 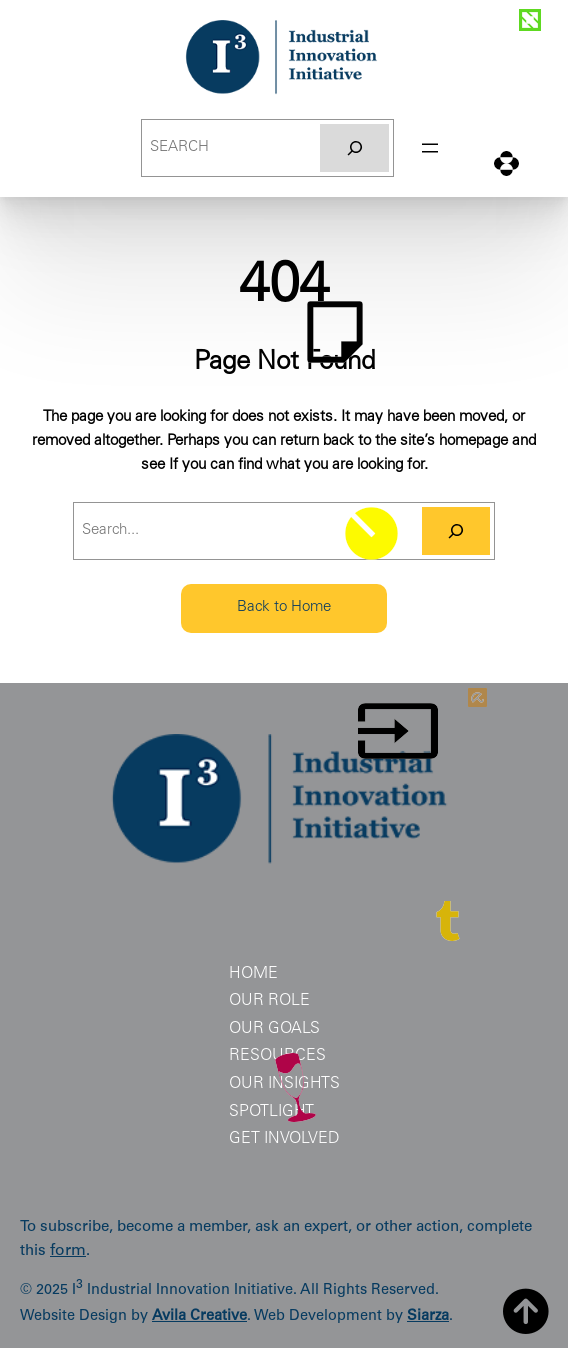 I want to click on open Tumblr app, so click(x=448, y=921).